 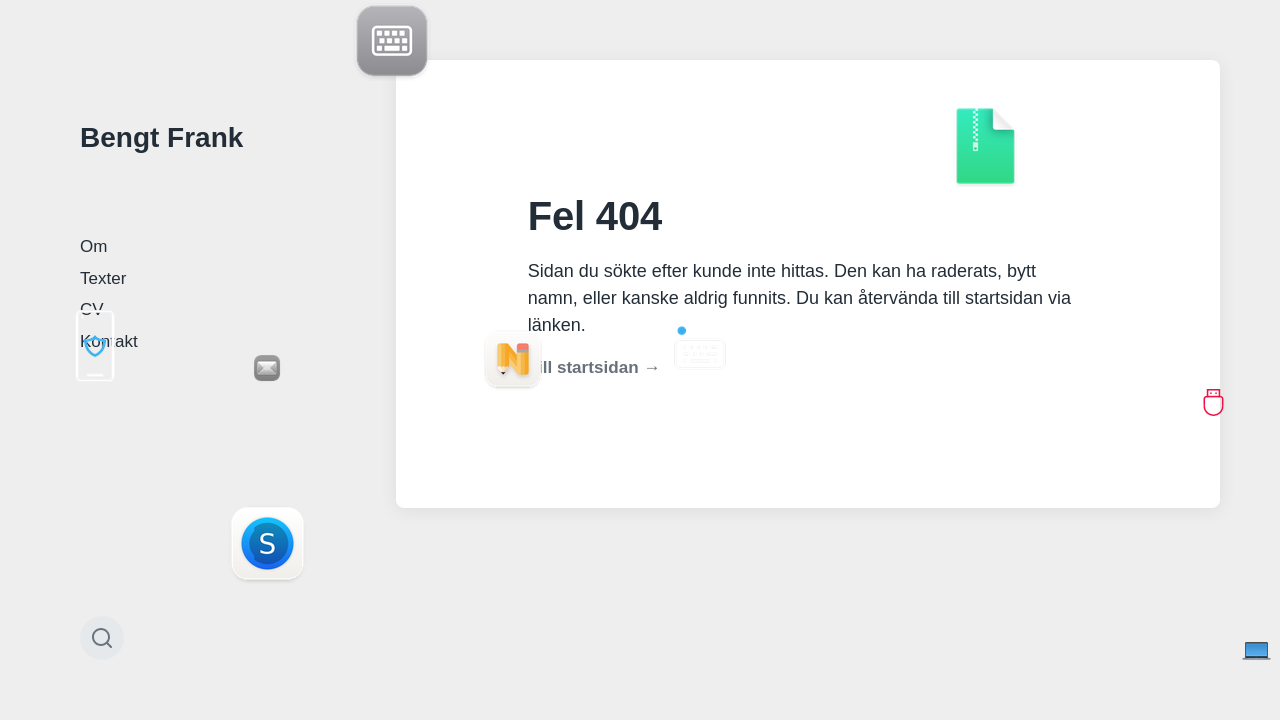 What do you see at coordinates (513, 359) in the screenshot?
I see `open the Notable note-taking app` at bounding box center [513, 359].